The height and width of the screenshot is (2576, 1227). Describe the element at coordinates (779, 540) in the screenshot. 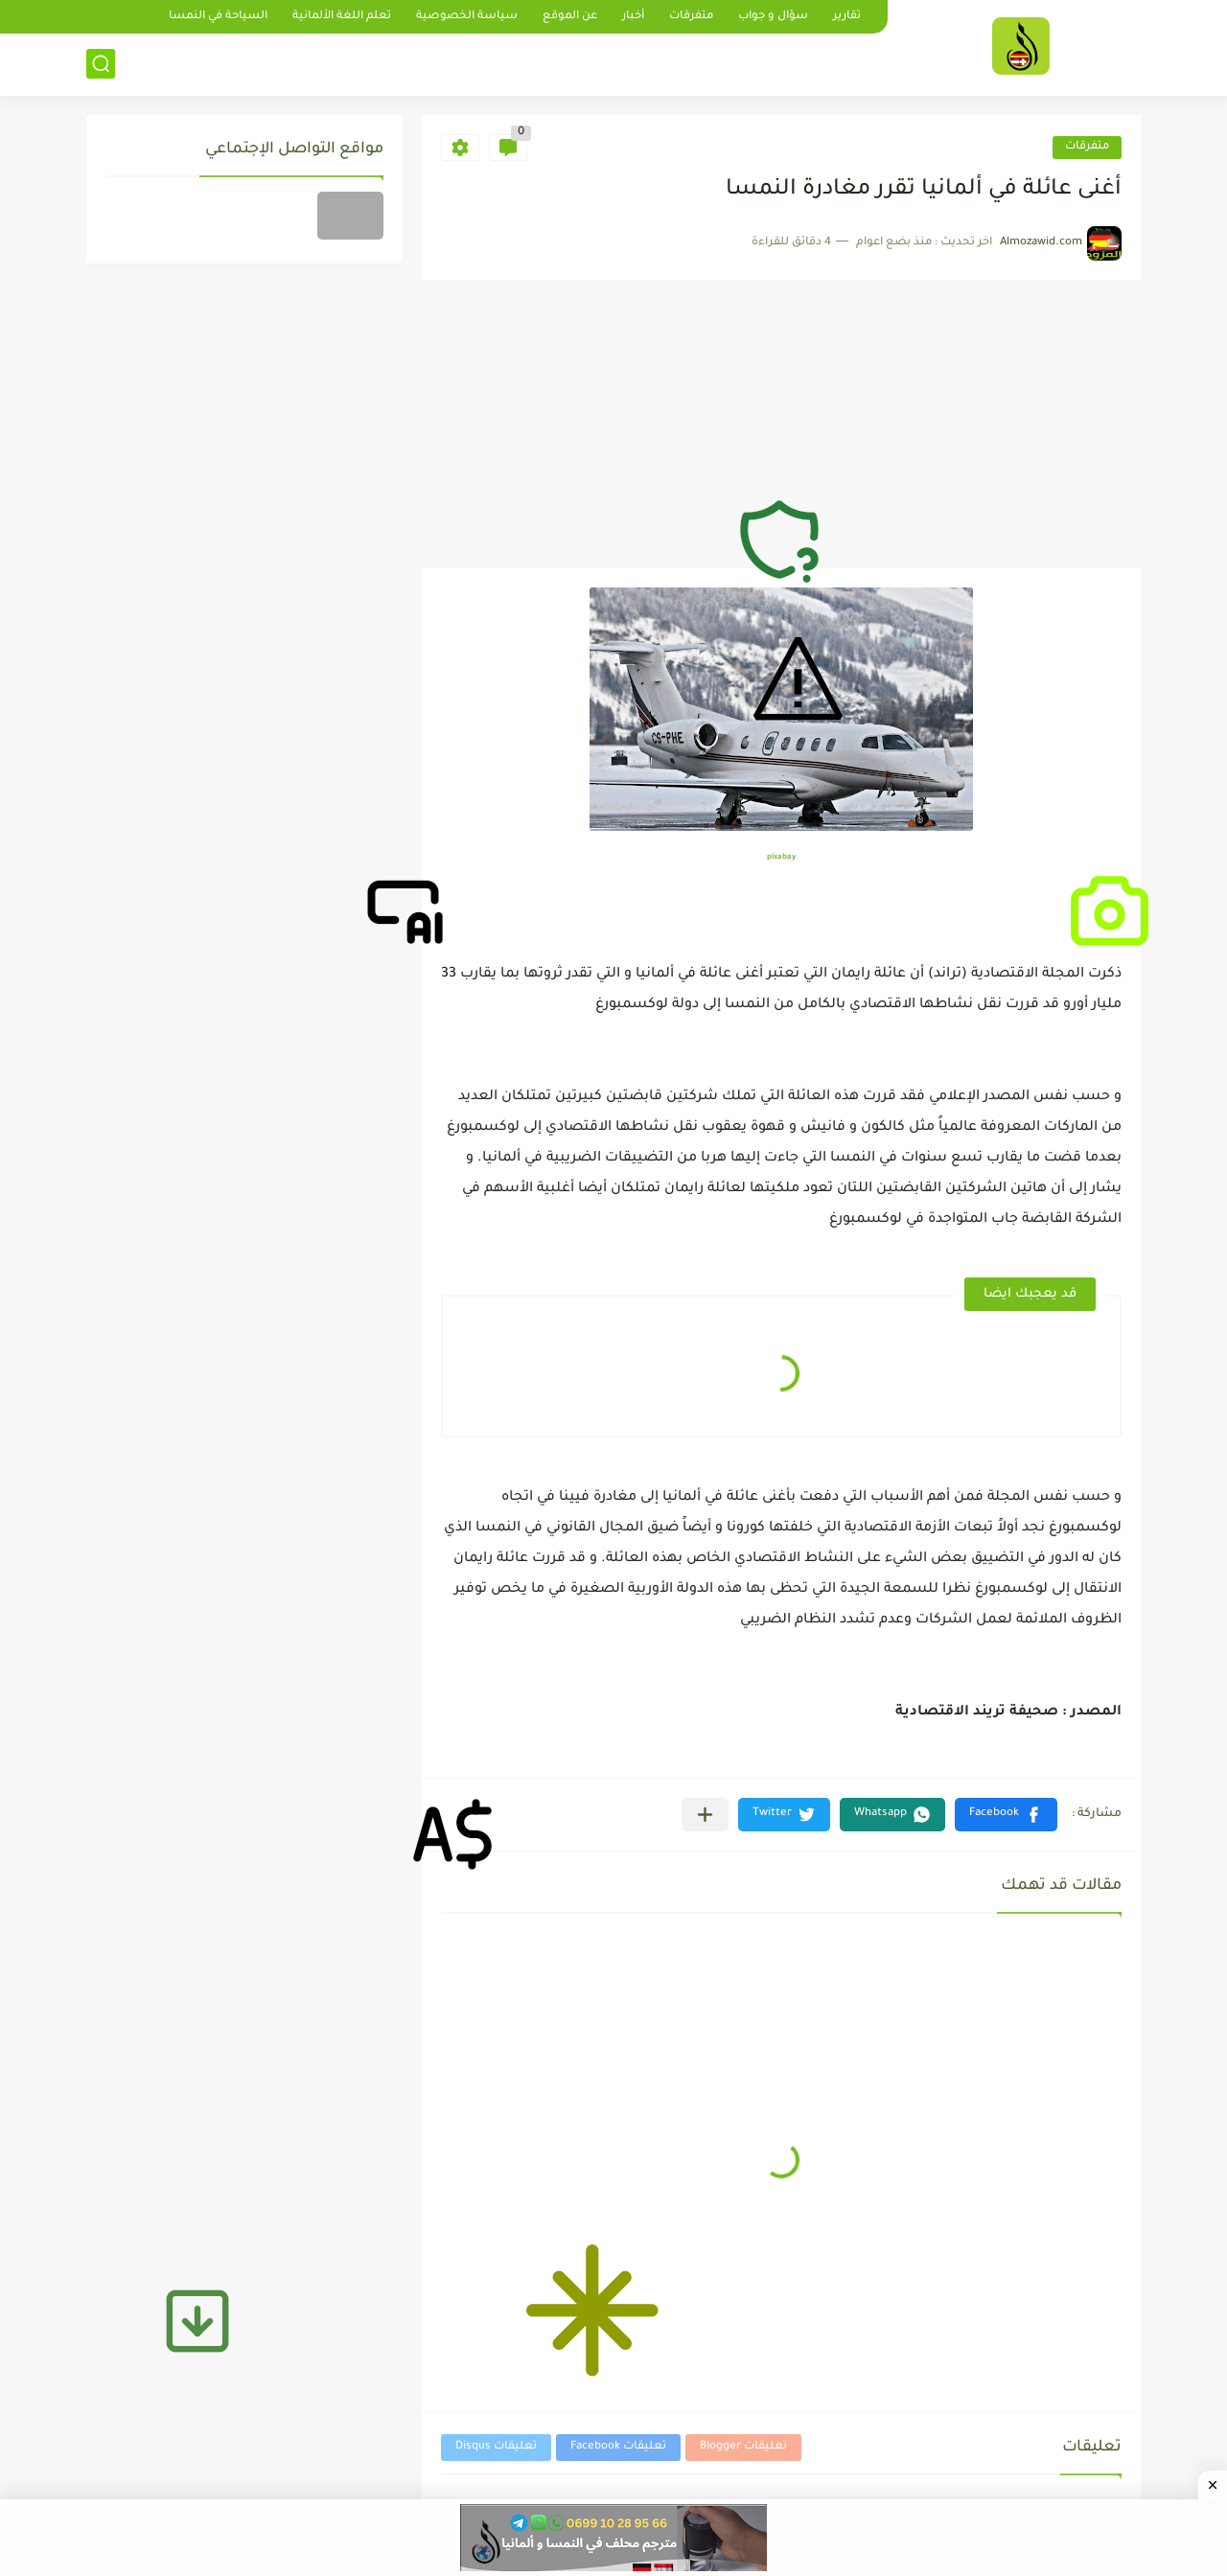

I see `access security help or FAQ` at that location.